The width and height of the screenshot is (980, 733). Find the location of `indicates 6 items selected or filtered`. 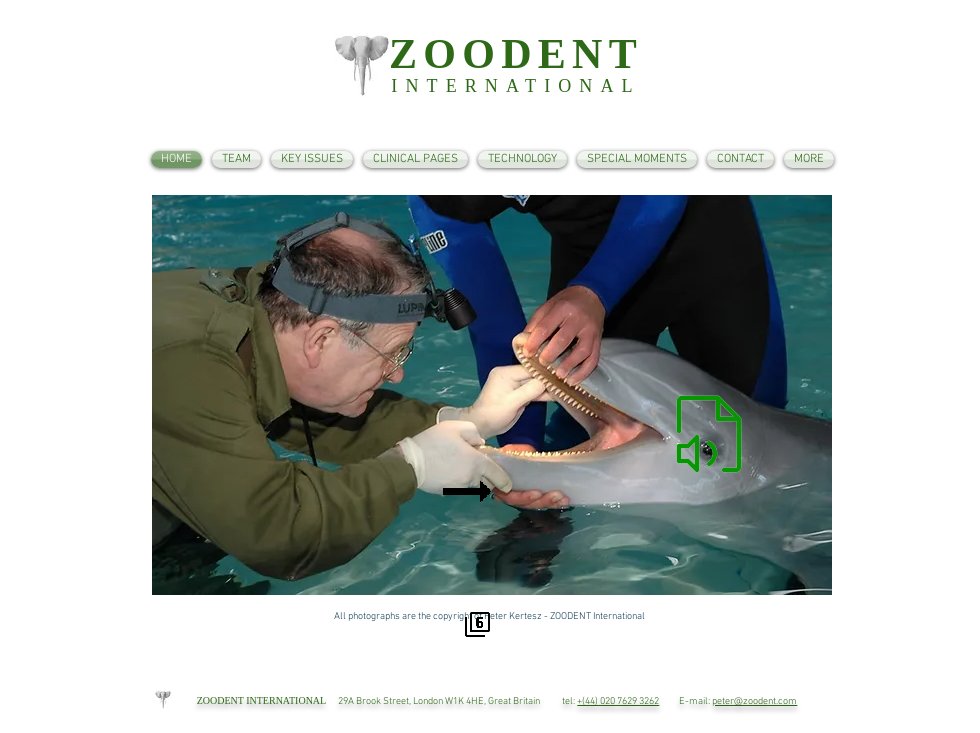

indicates 6 items selected or filtered is located at coordinates (477, 624).